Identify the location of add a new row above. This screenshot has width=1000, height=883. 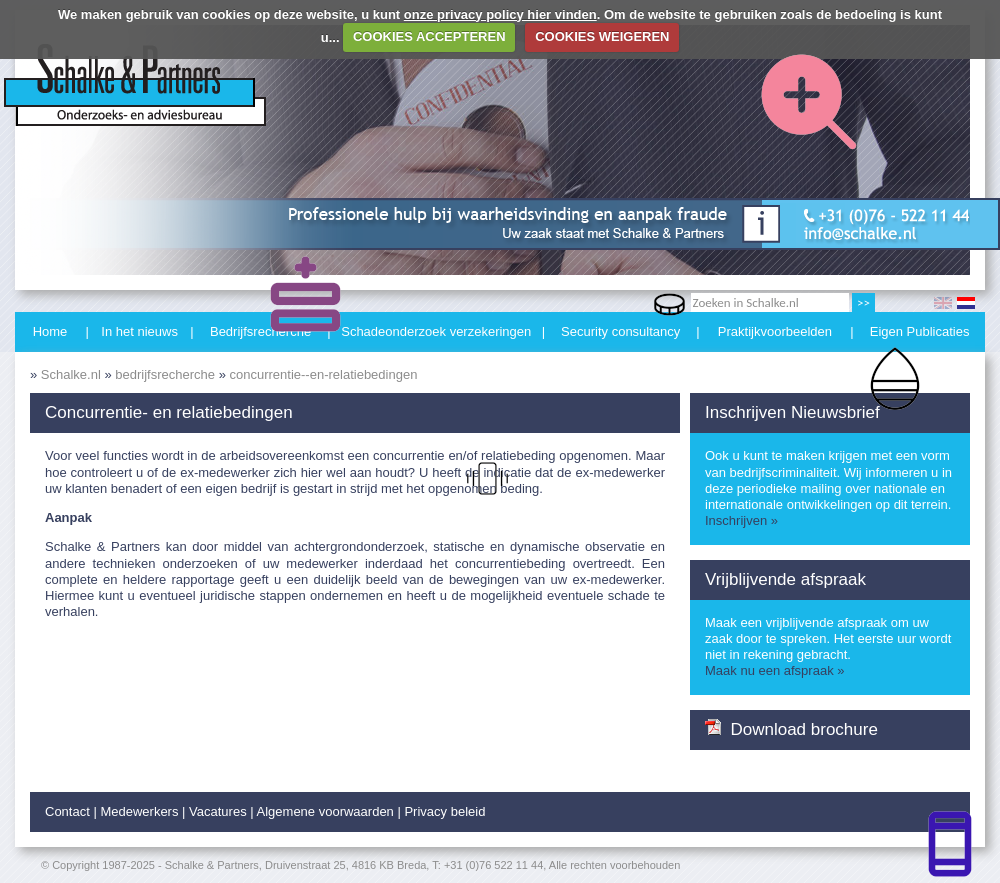
(305, 299).